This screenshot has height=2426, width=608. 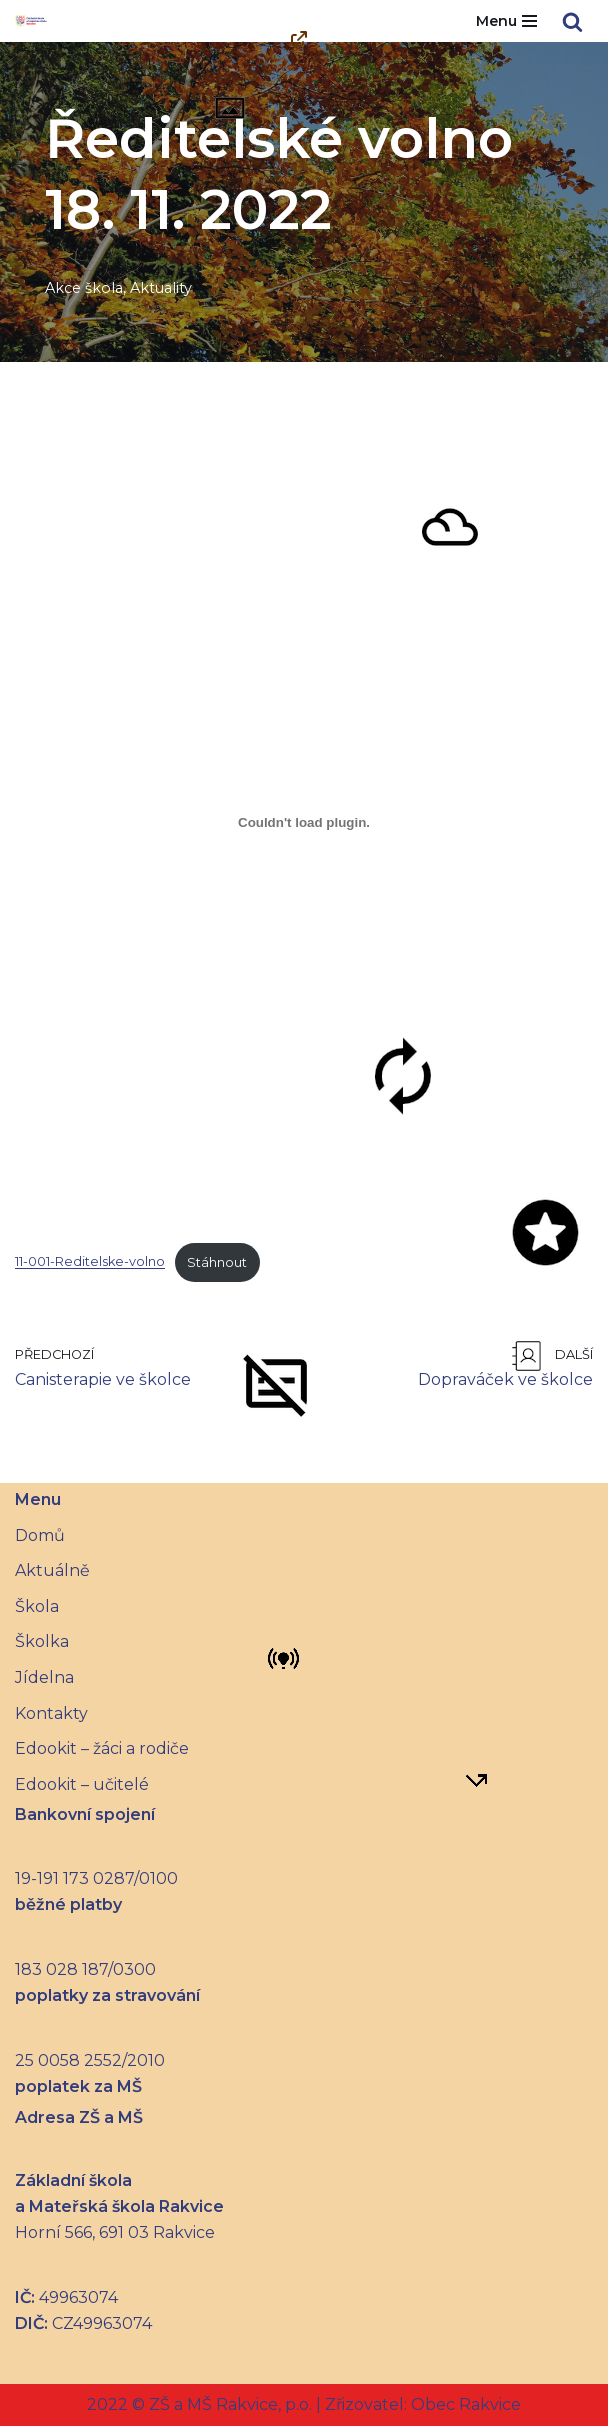 What do you see at coordinates (450, 527) in the screenshot?
I see `view cloud storage` at bounding box center [450, 527].